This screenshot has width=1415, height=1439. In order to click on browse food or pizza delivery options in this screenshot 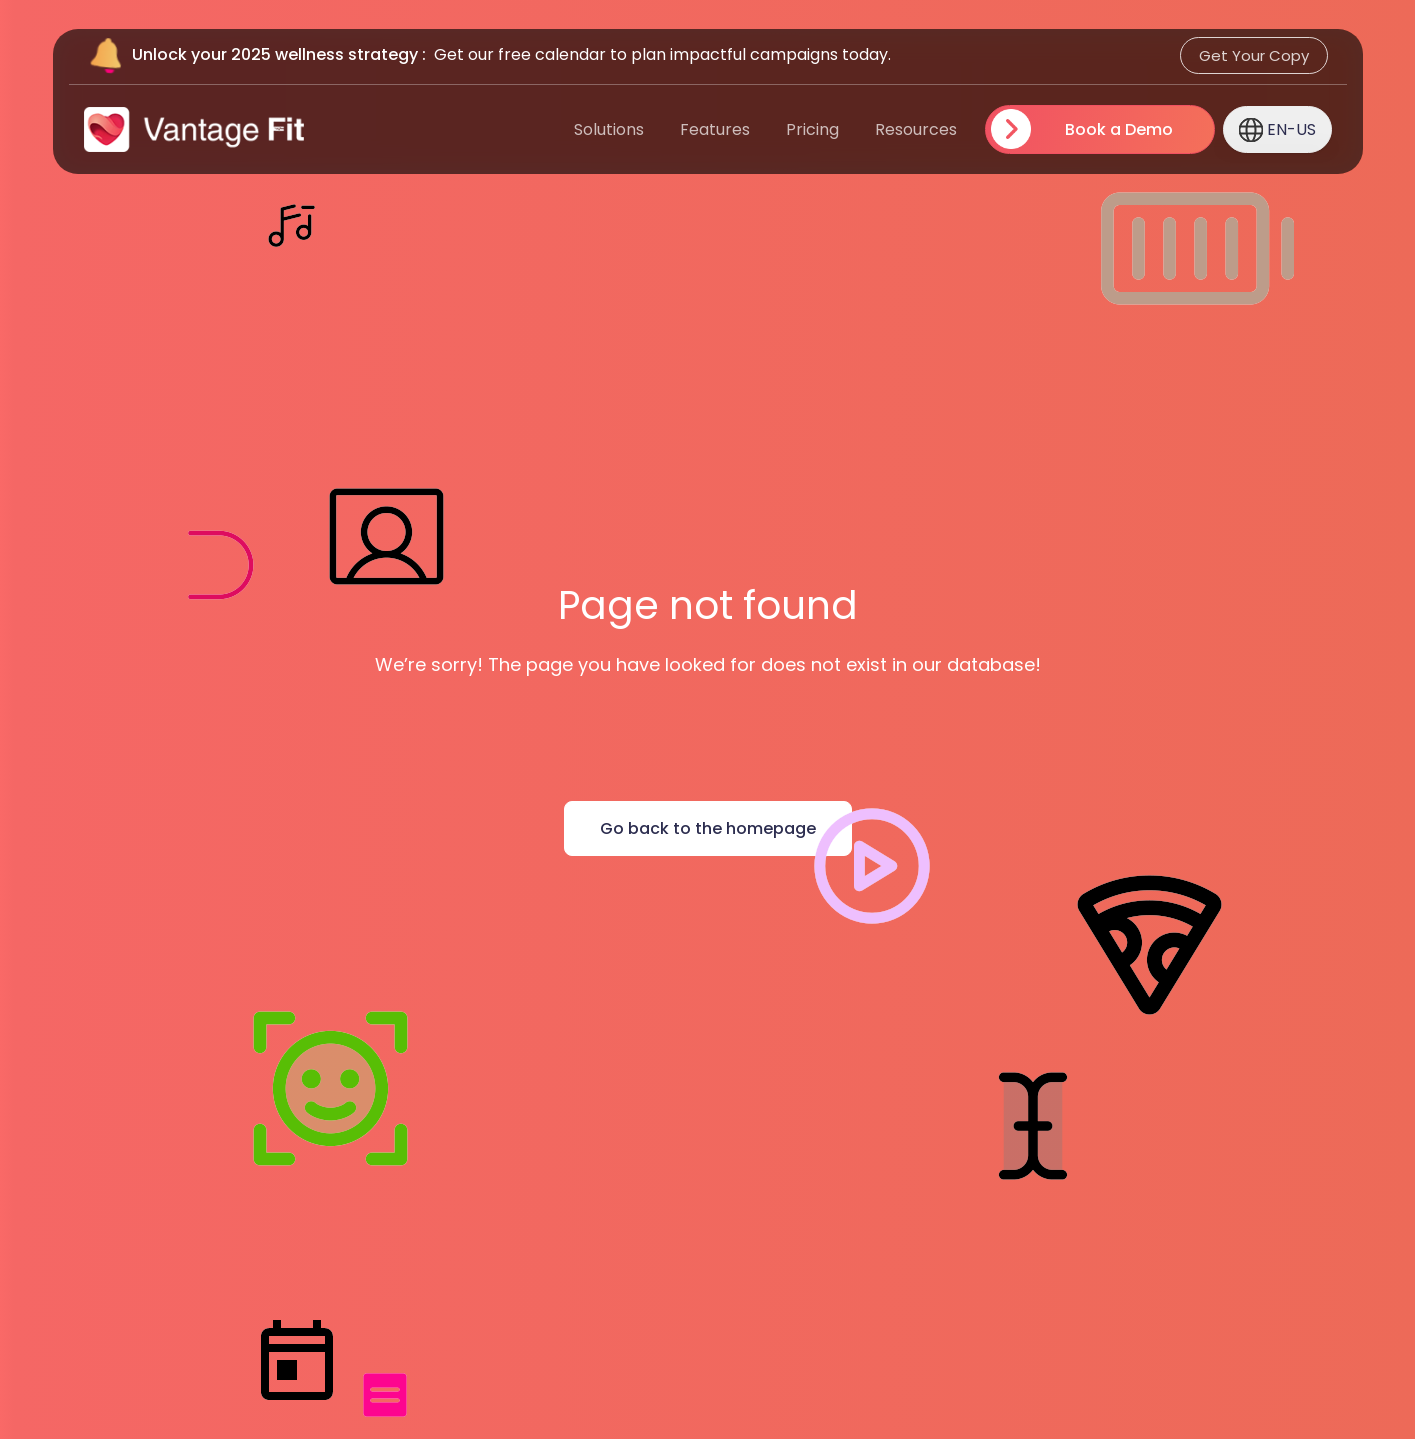, I will do `click(1149, 942)`.